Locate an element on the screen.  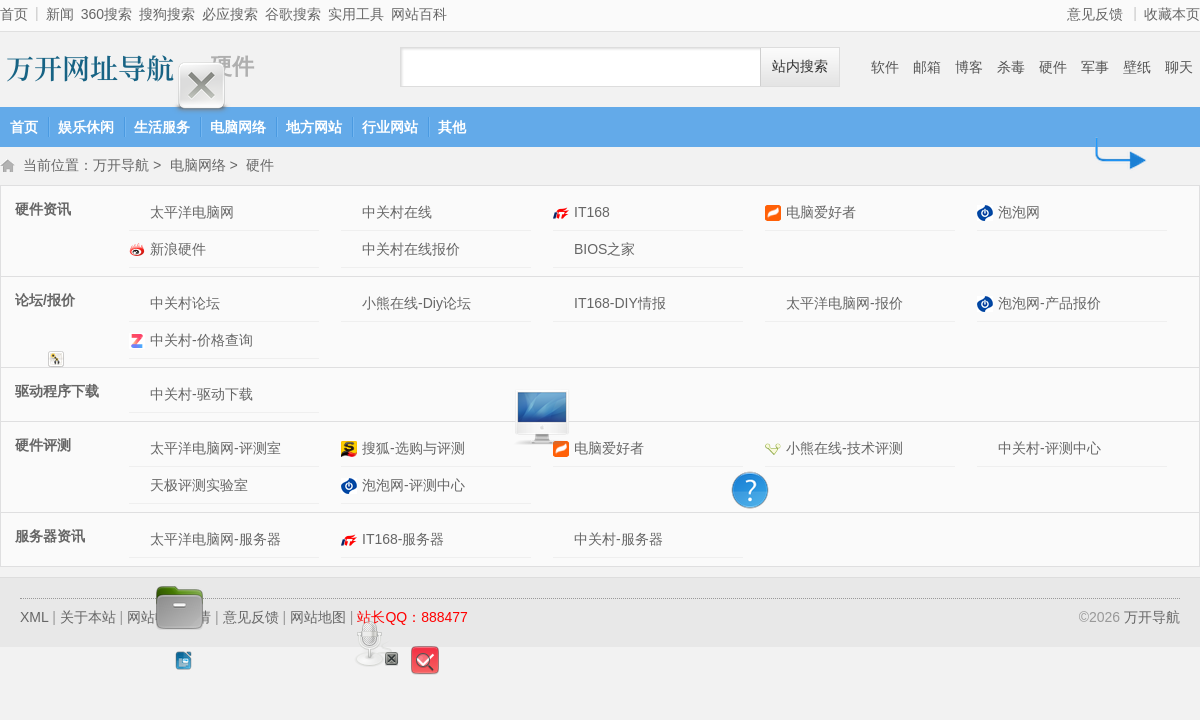
represents a connected iMac G5 desktop computer is located at coordinates (542, 412).